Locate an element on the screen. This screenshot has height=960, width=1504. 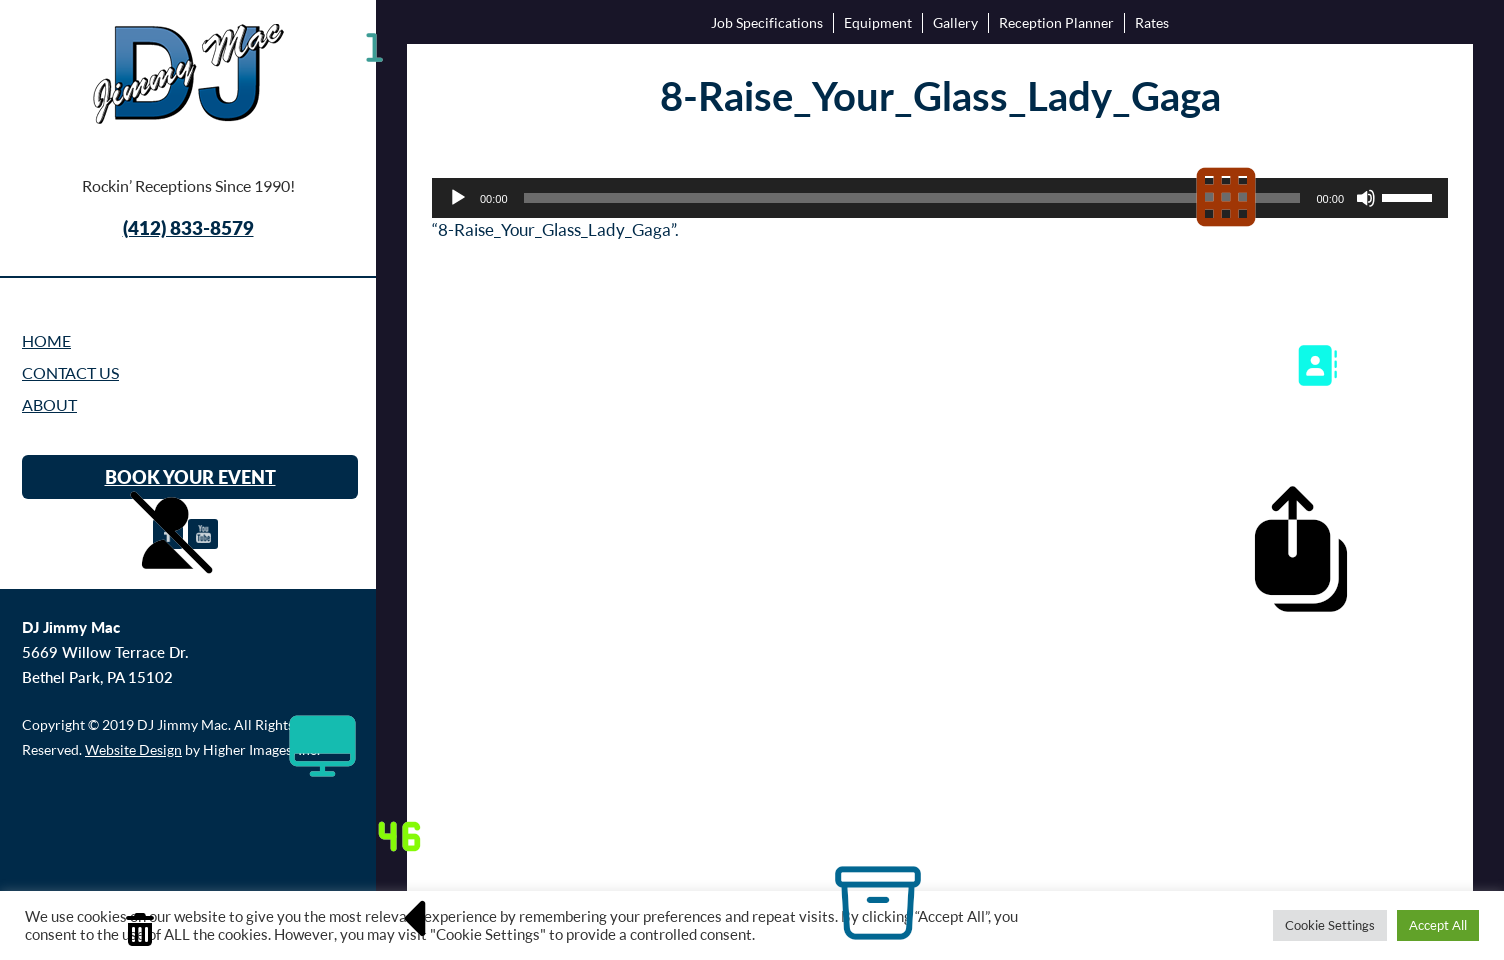
indicates the number one or first item in a list is located at coordinates (374, 47).